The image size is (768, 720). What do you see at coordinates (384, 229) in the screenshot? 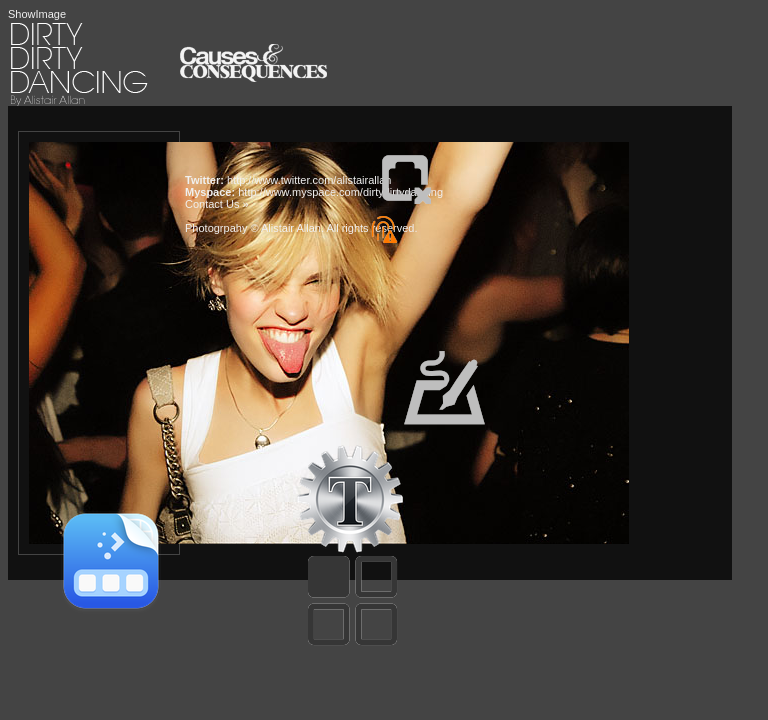
I see `fingerprint authentication error or failure` at bounding box center [384, 229].